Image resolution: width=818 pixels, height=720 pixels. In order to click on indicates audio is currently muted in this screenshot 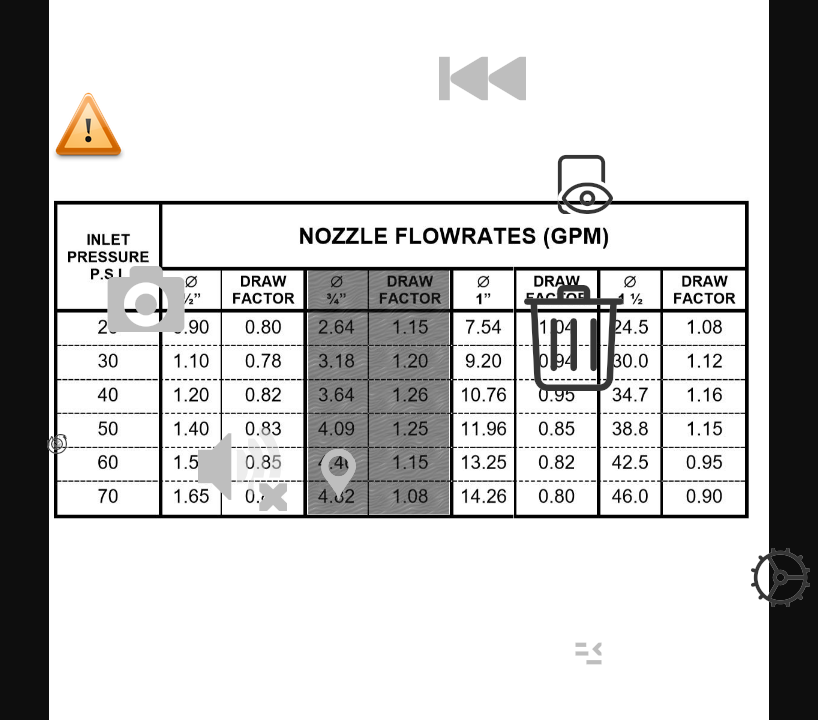, I will do `click(242, 466)`.